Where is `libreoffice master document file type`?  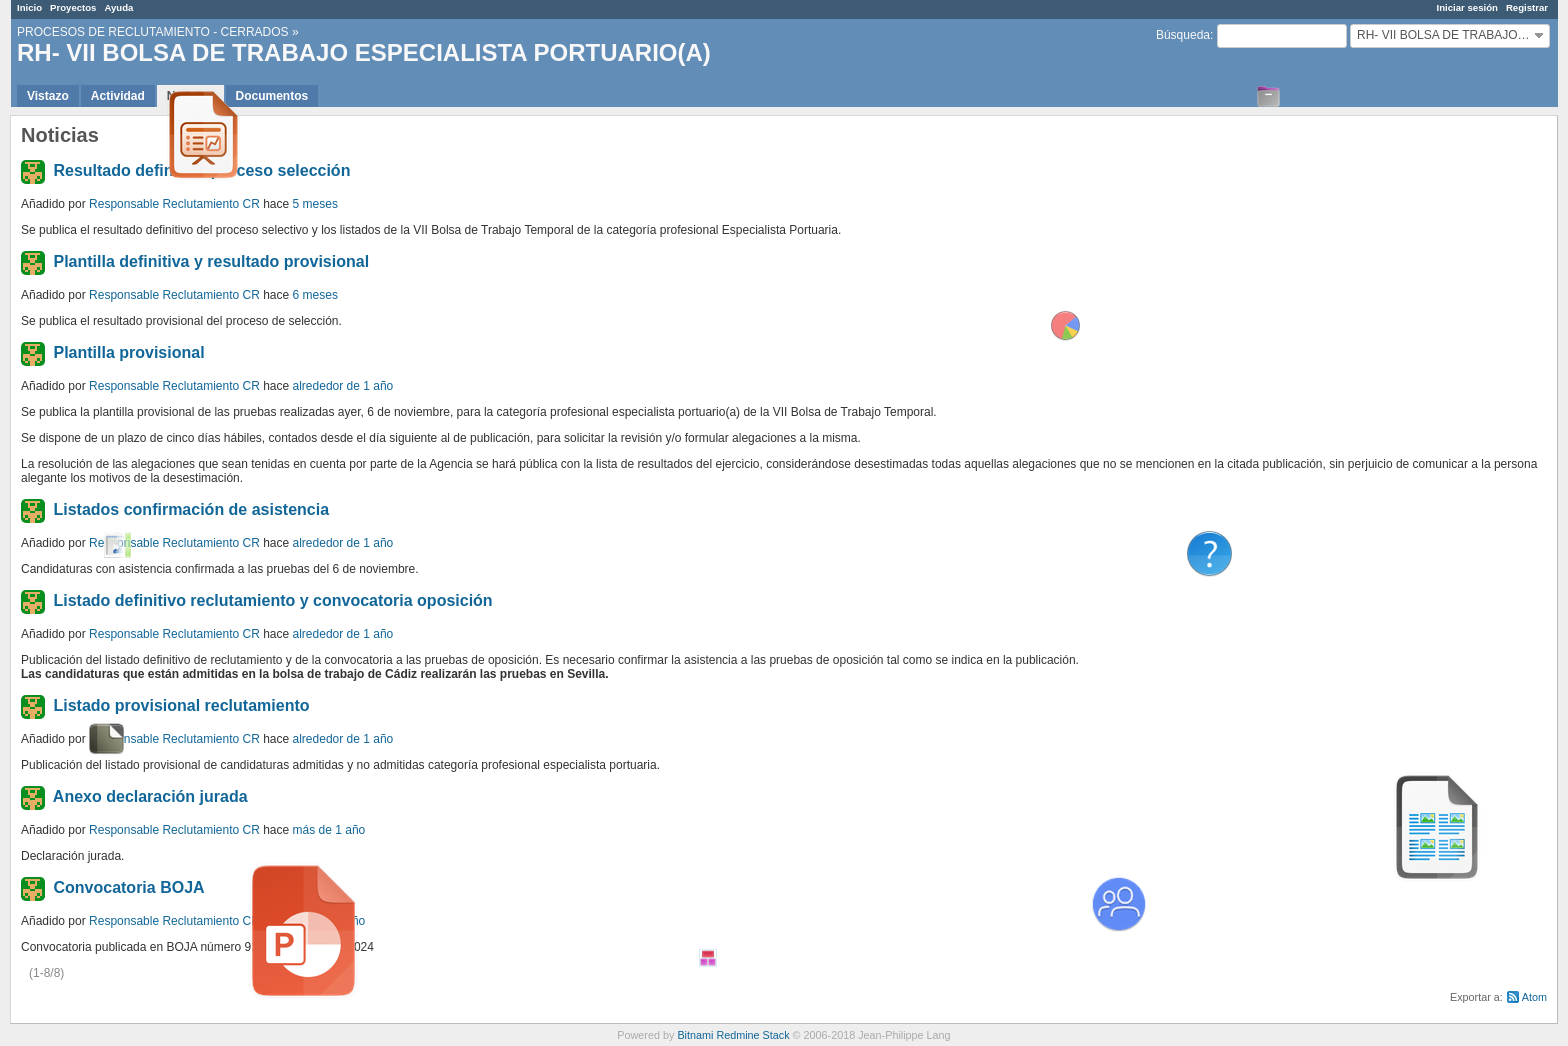 libreoffice master document file type is located at coordinates (1437, 827).